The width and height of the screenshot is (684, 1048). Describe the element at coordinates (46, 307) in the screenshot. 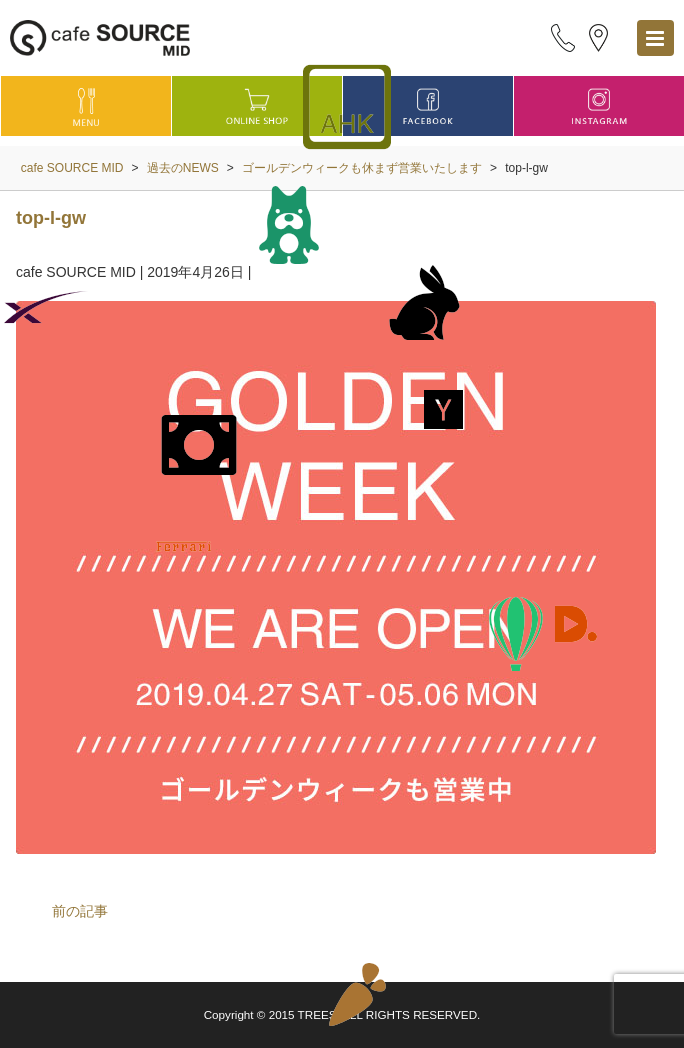

I see `spacex company logo` at that location.